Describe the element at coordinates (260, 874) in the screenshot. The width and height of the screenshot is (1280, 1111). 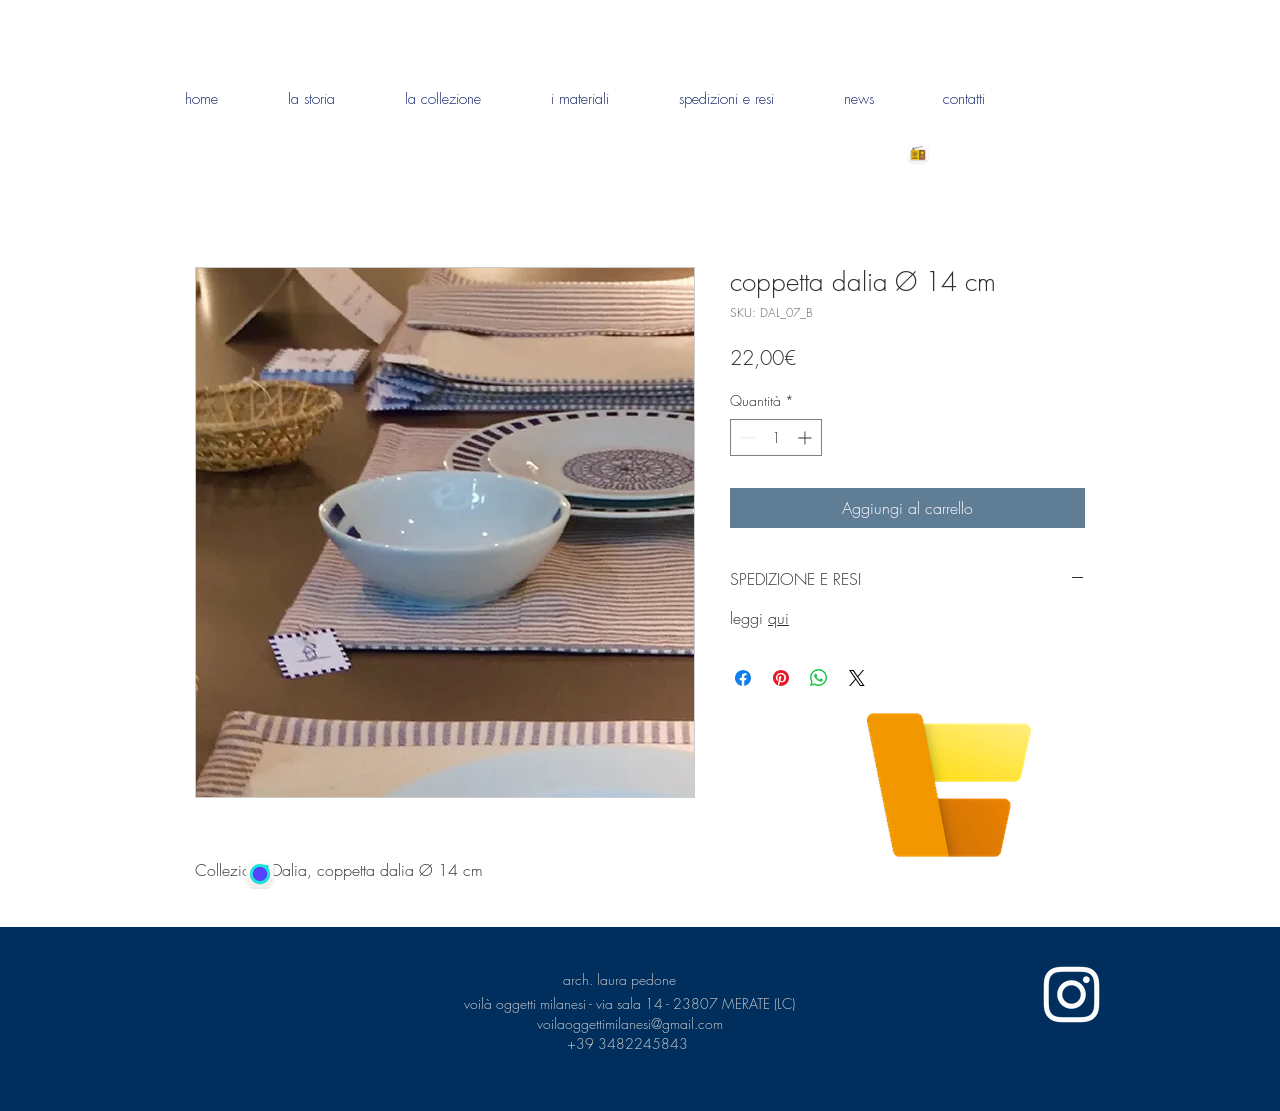
I see `open mercury browser app` at that location.